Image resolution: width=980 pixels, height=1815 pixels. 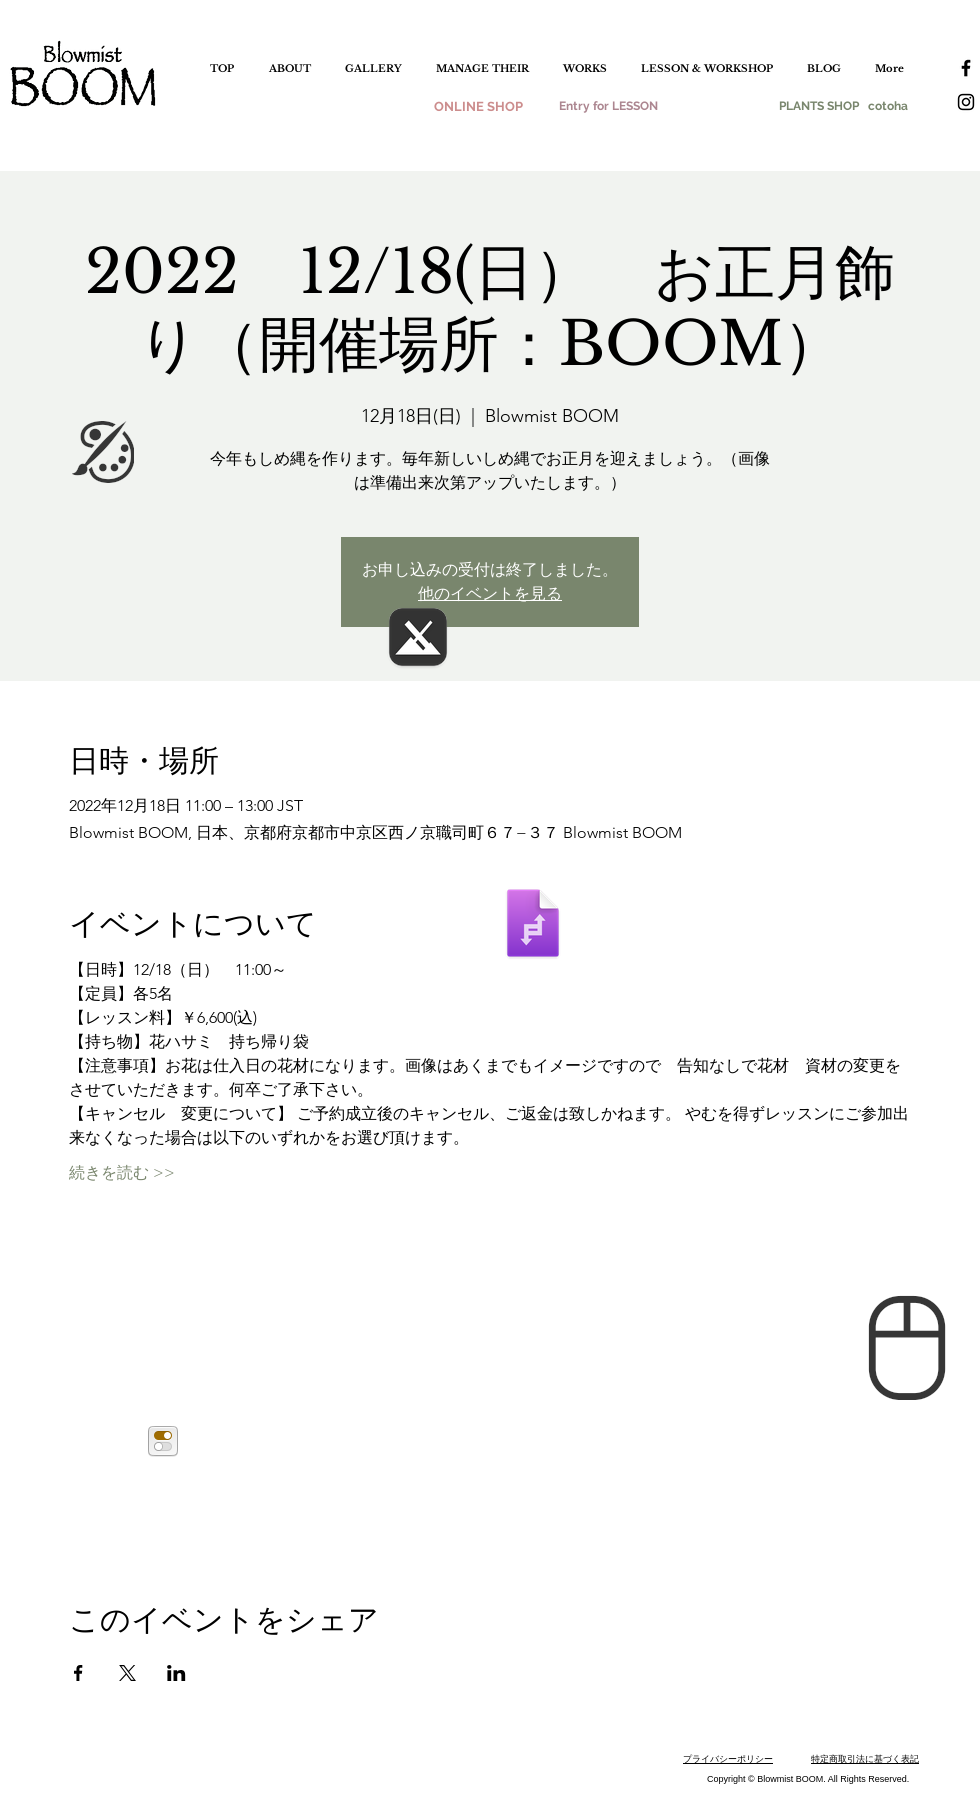 I want to click on mouse input device settings, so click(x=910, y=1344).